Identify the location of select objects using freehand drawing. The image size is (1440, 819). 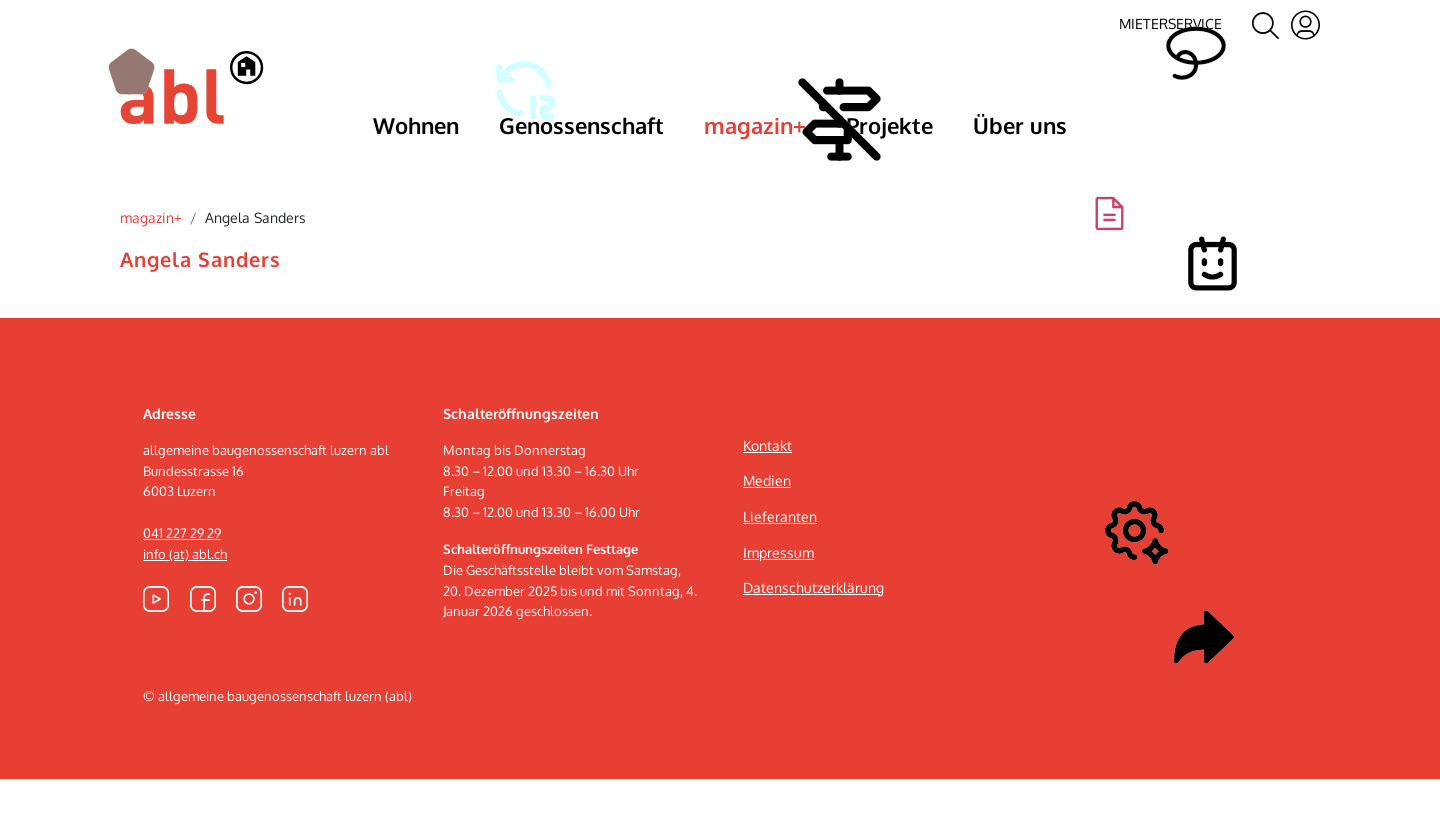
(1196, 50).